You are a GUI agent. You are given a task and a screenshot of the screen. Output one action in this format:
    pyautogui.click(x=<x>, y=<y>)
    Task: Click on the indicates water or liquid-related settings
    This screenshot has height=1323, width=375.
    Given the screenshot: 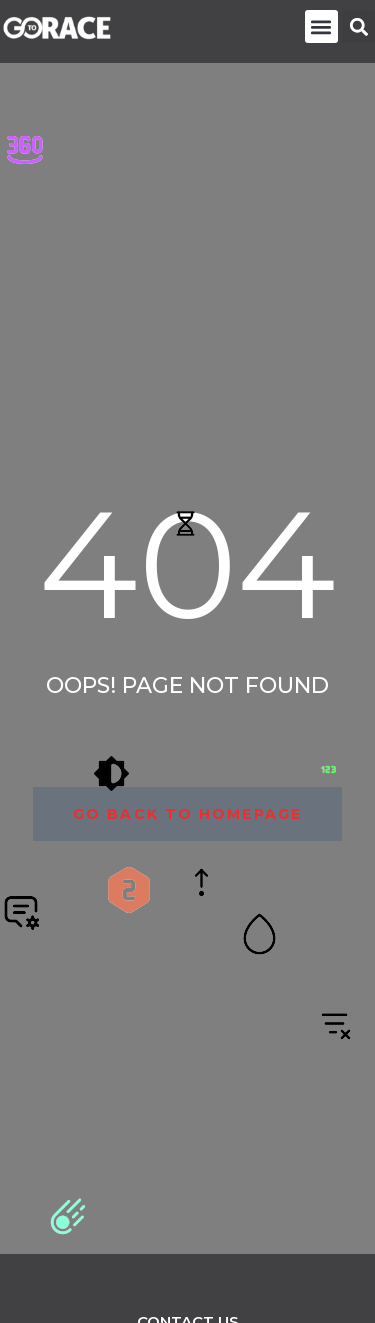 What is the action you would take?
    pyautogui.click(x=259, y=935)
    